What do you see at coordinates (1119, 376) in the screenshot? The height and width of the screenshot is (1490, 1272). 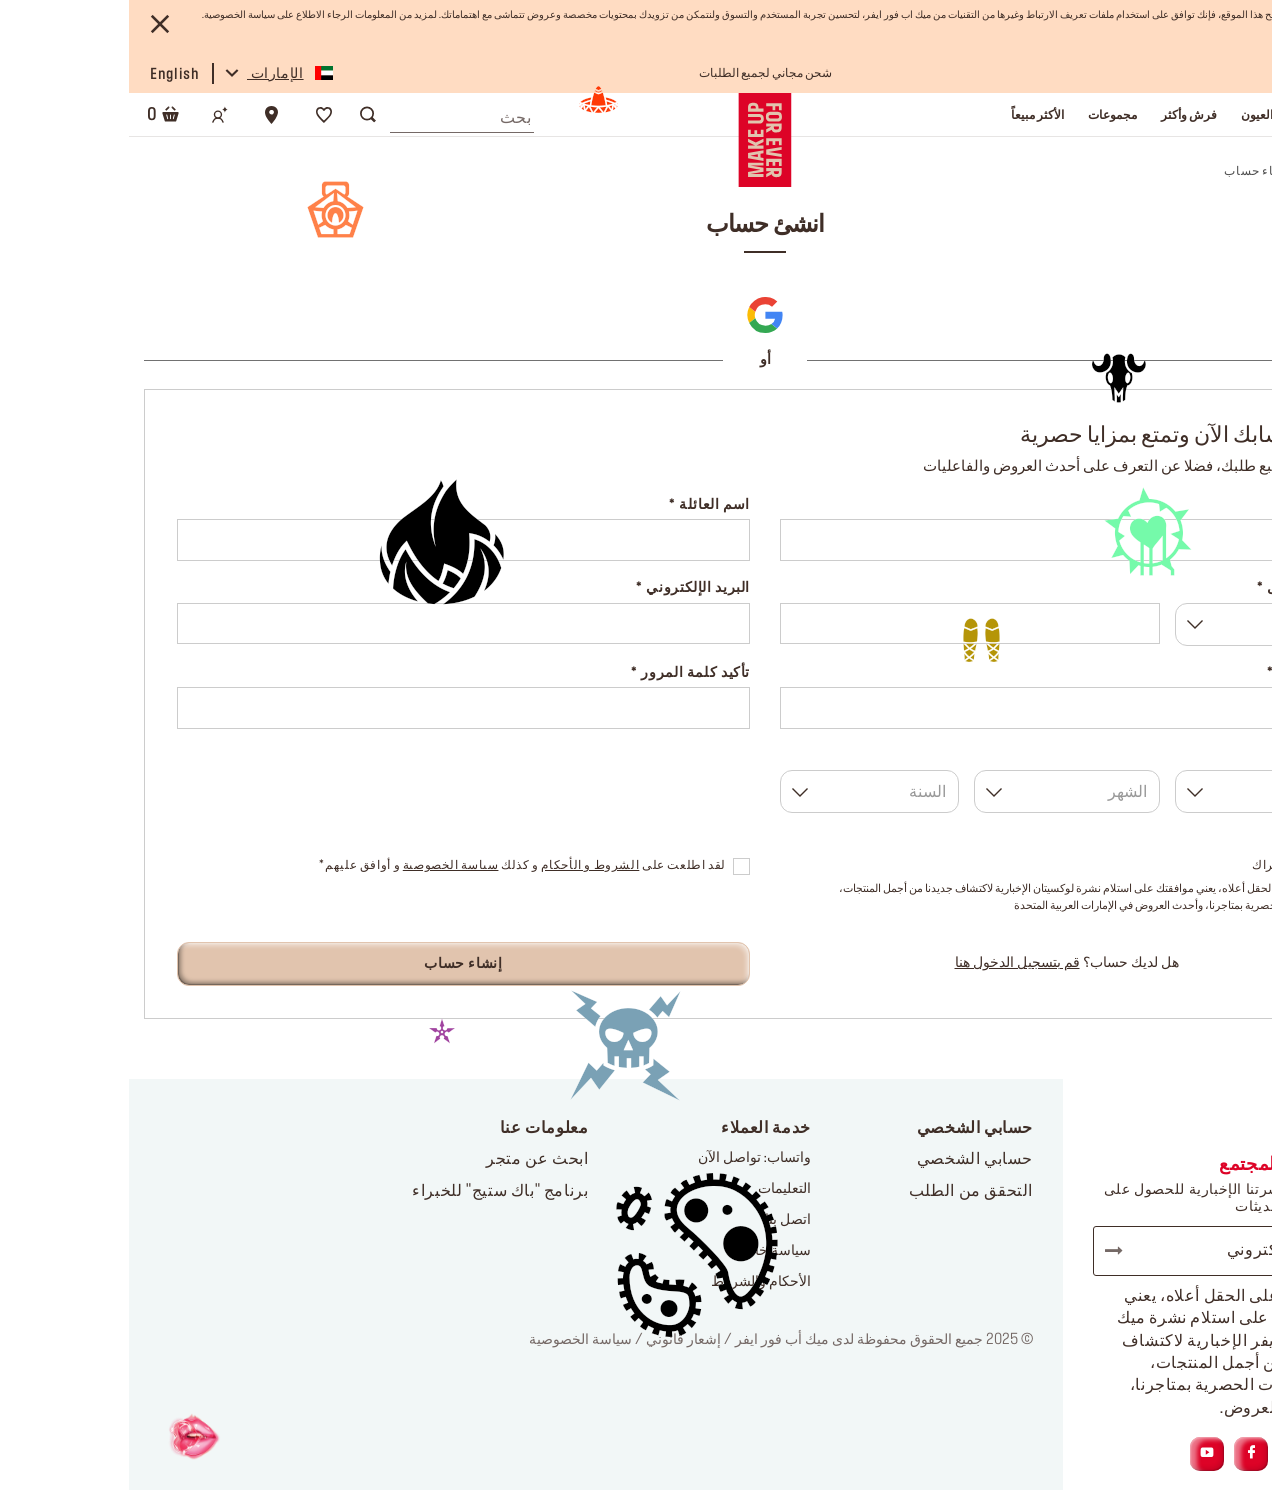 I see `indicates a desert or wasteland area in a game map` at bounding box center [1119, 376].